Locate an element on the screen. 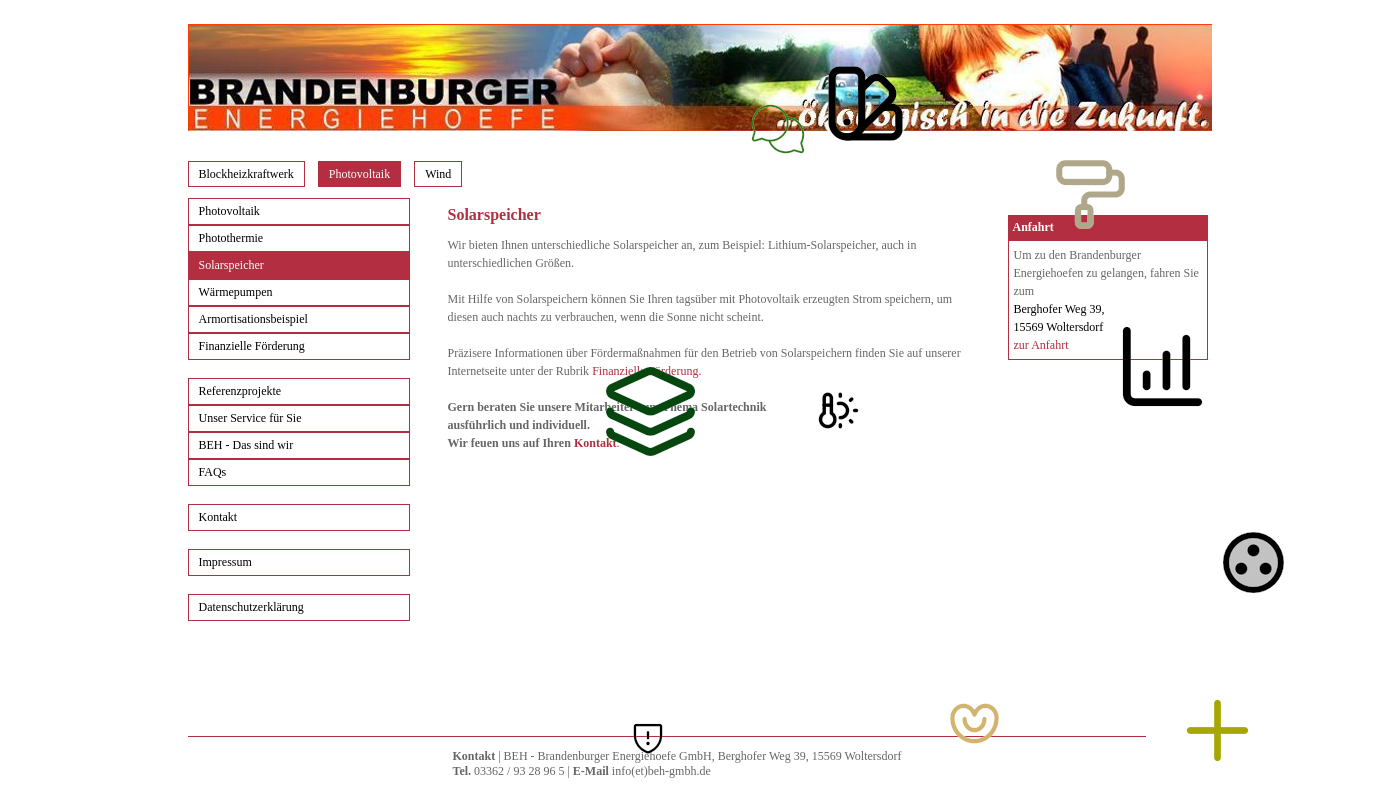 This screenshot has width=1399, height=799. toggle layer visibility in an editor is located at coordinates (650, 411).